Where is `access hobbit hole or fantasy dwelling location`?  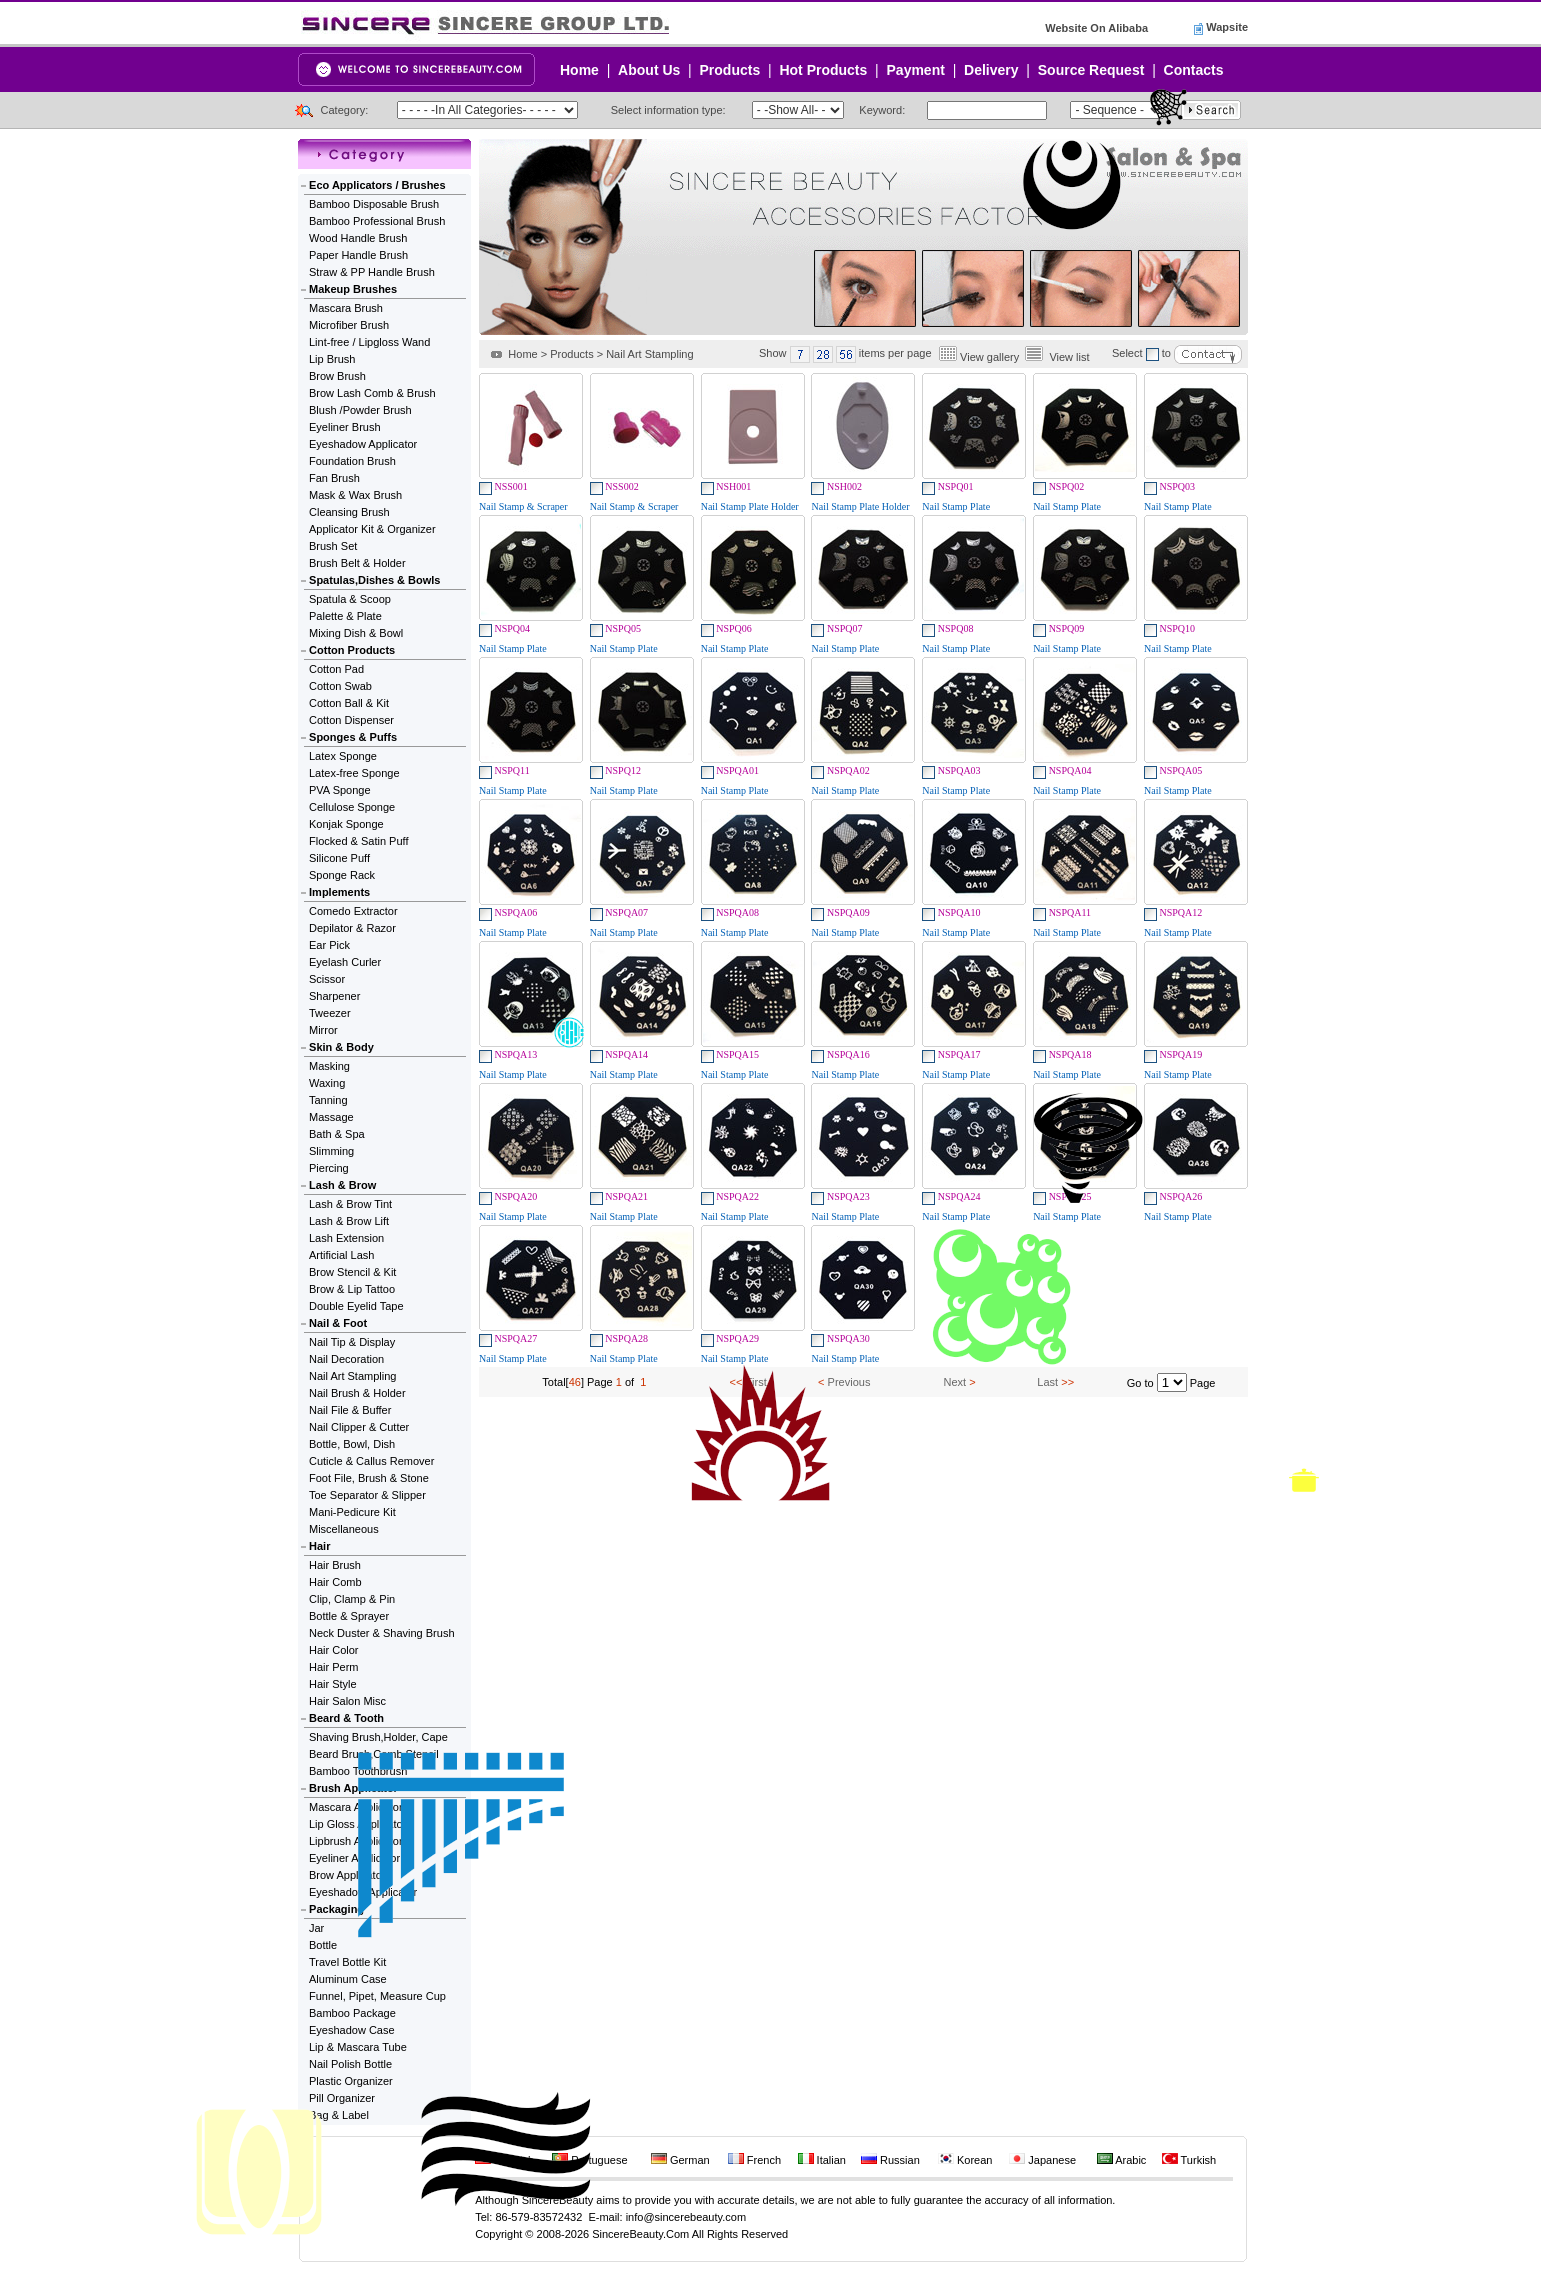 access hobbit hole or fantasy dwelling location is located at coordinates (569, 1032).